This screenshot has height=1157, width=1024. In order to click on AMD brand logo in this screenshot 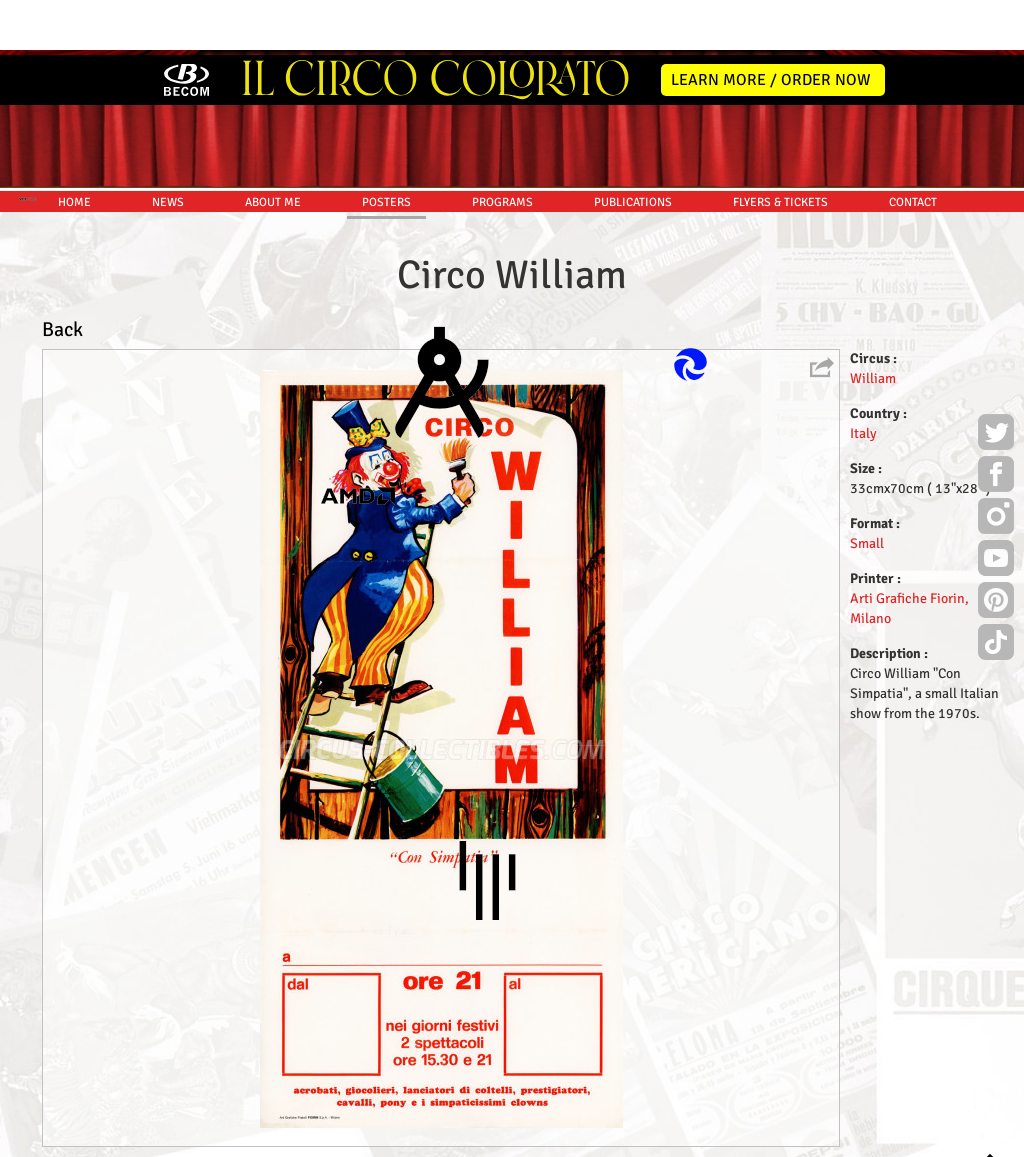, I will do `click(358, 496)`.